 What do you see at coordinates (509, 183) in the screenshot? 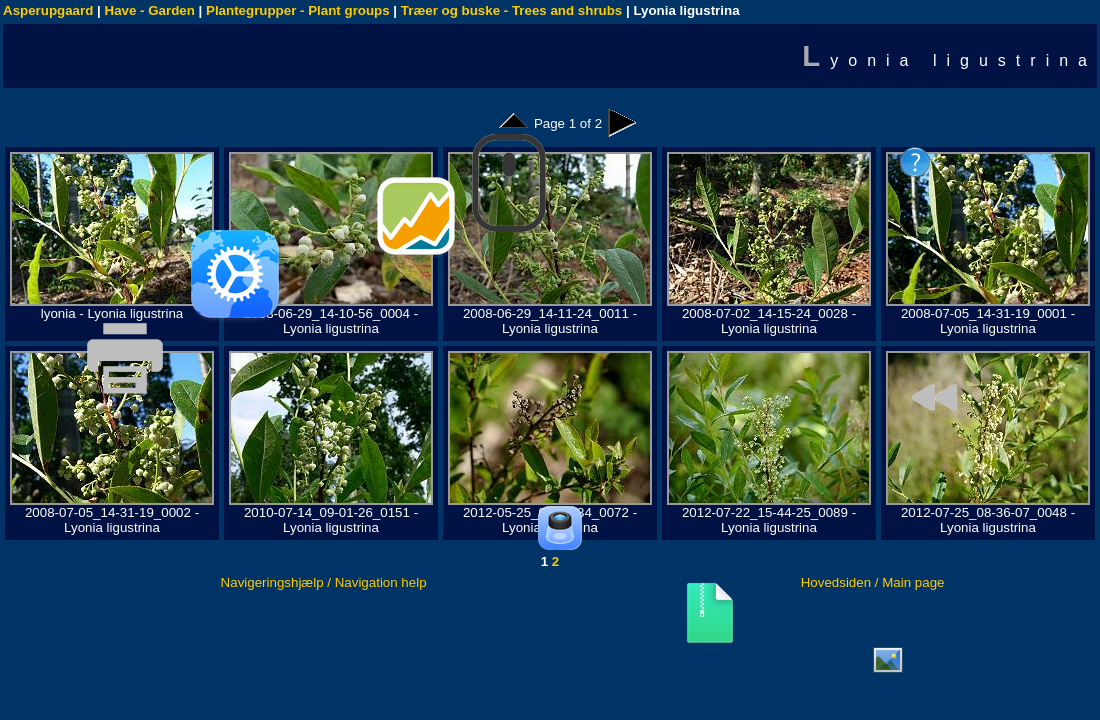
I see `access mouse settings` at bounding box center [509, 183].